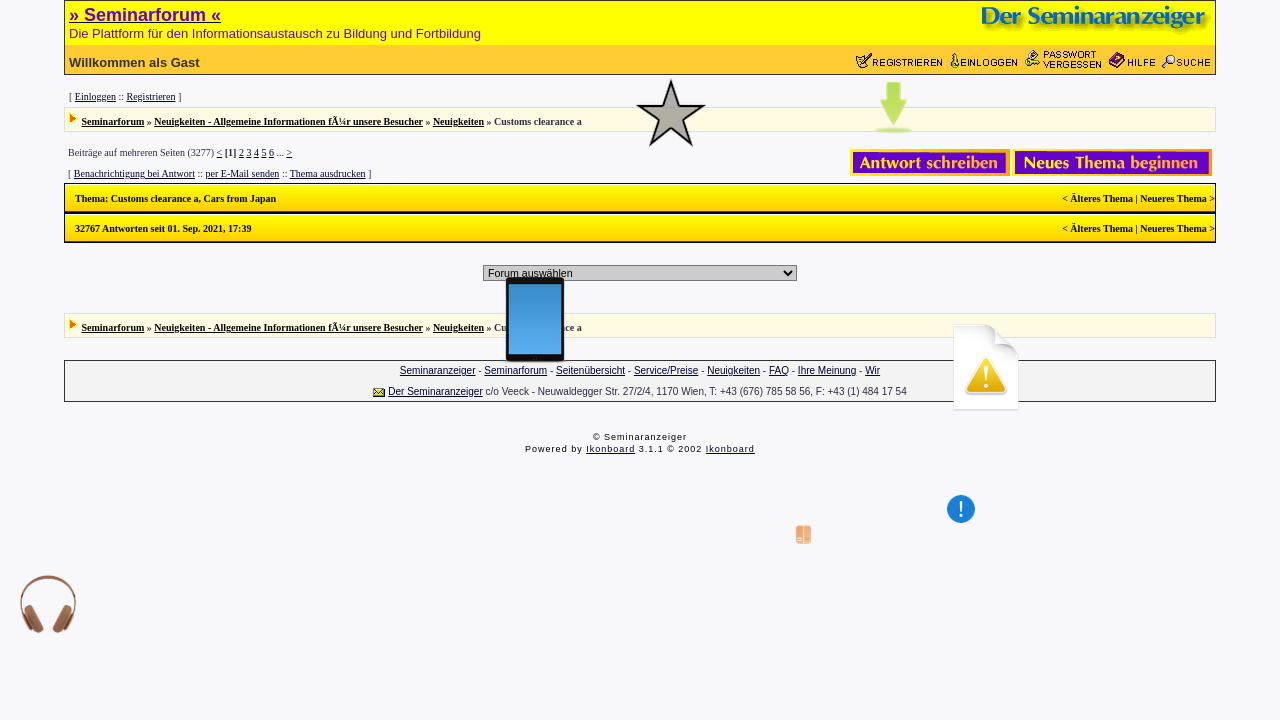  What do you see at coordinates (48, 605) in the screenshot?
I see `connect bluetooth headphones` at bounding box center [48, 605].